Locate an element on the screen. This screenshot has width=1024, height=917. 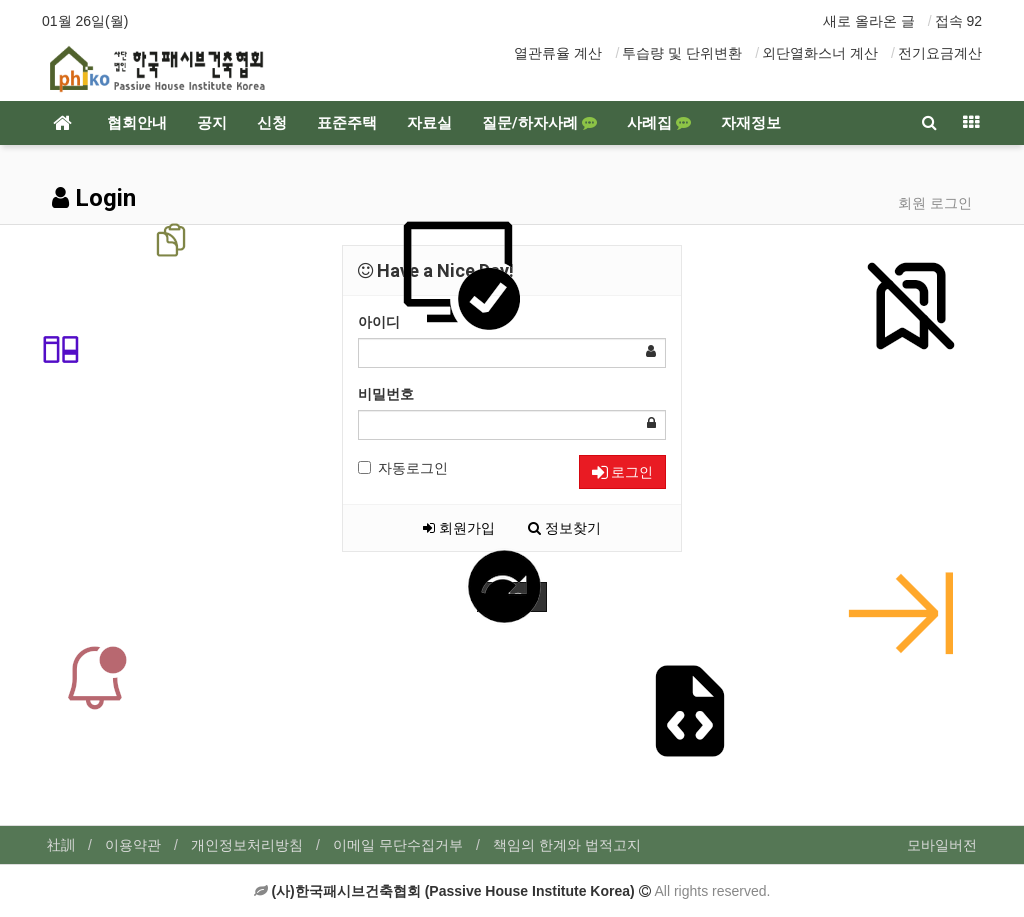
indicates virtual machine is running is located at coordinates (458, 268).